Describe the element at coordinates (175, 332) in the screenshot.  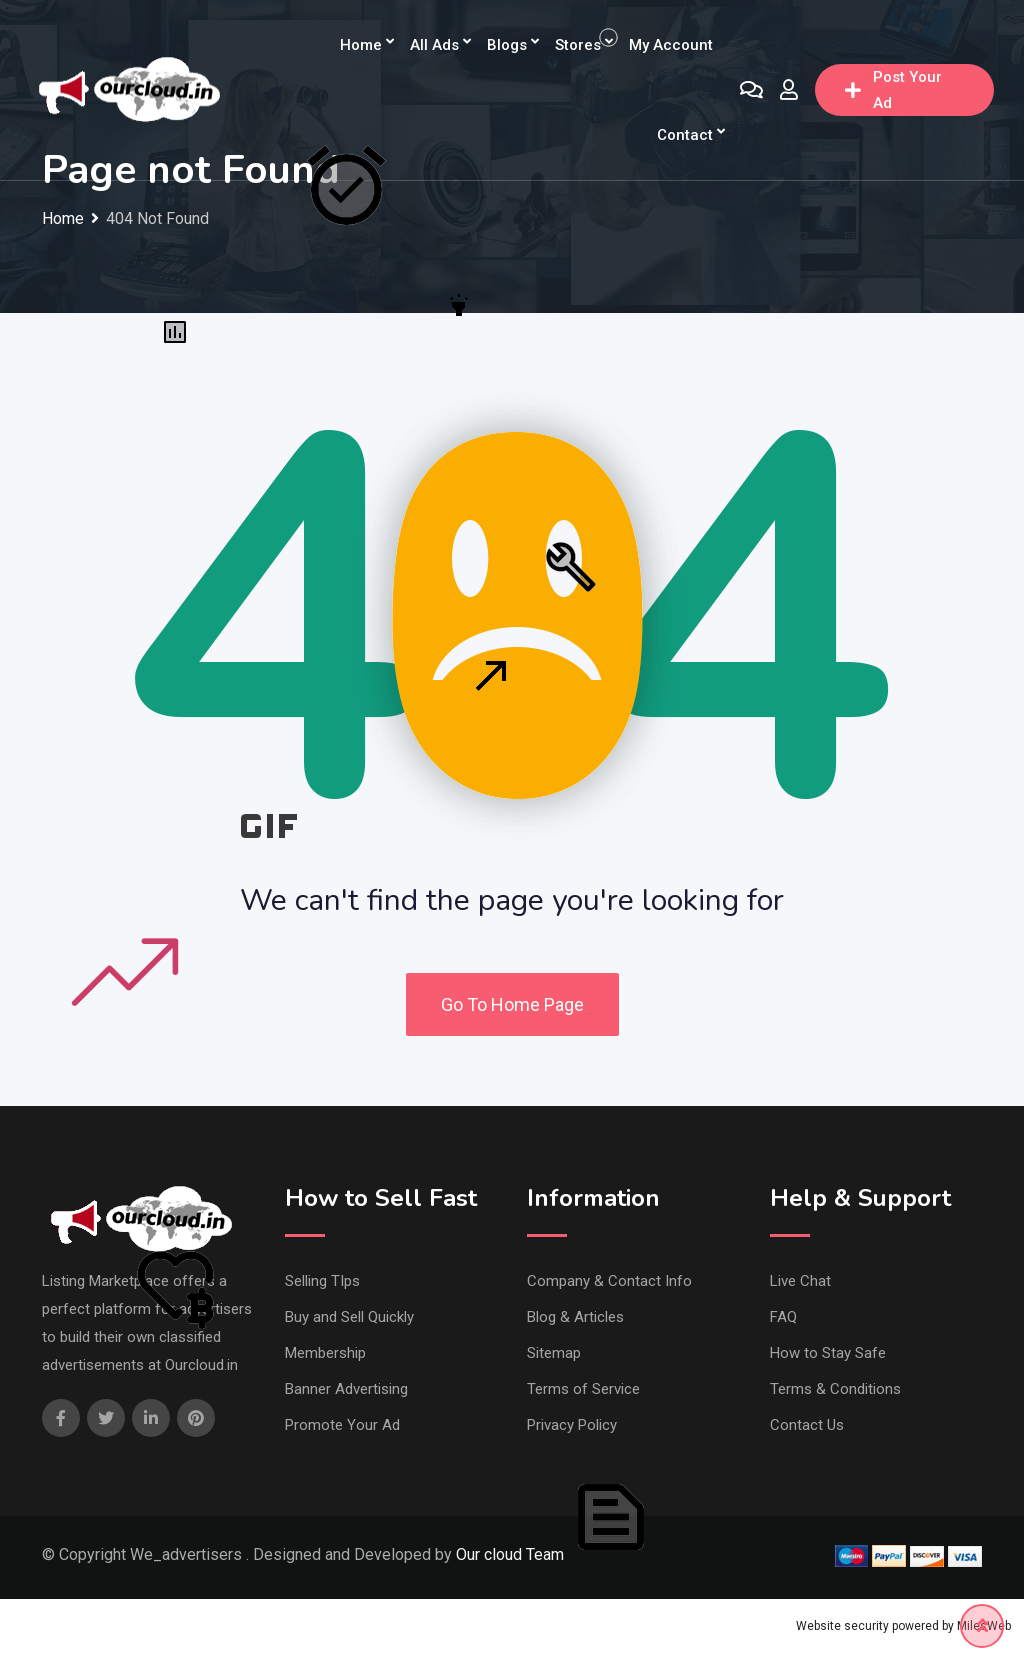
I see `view analytics and reports` at that location.